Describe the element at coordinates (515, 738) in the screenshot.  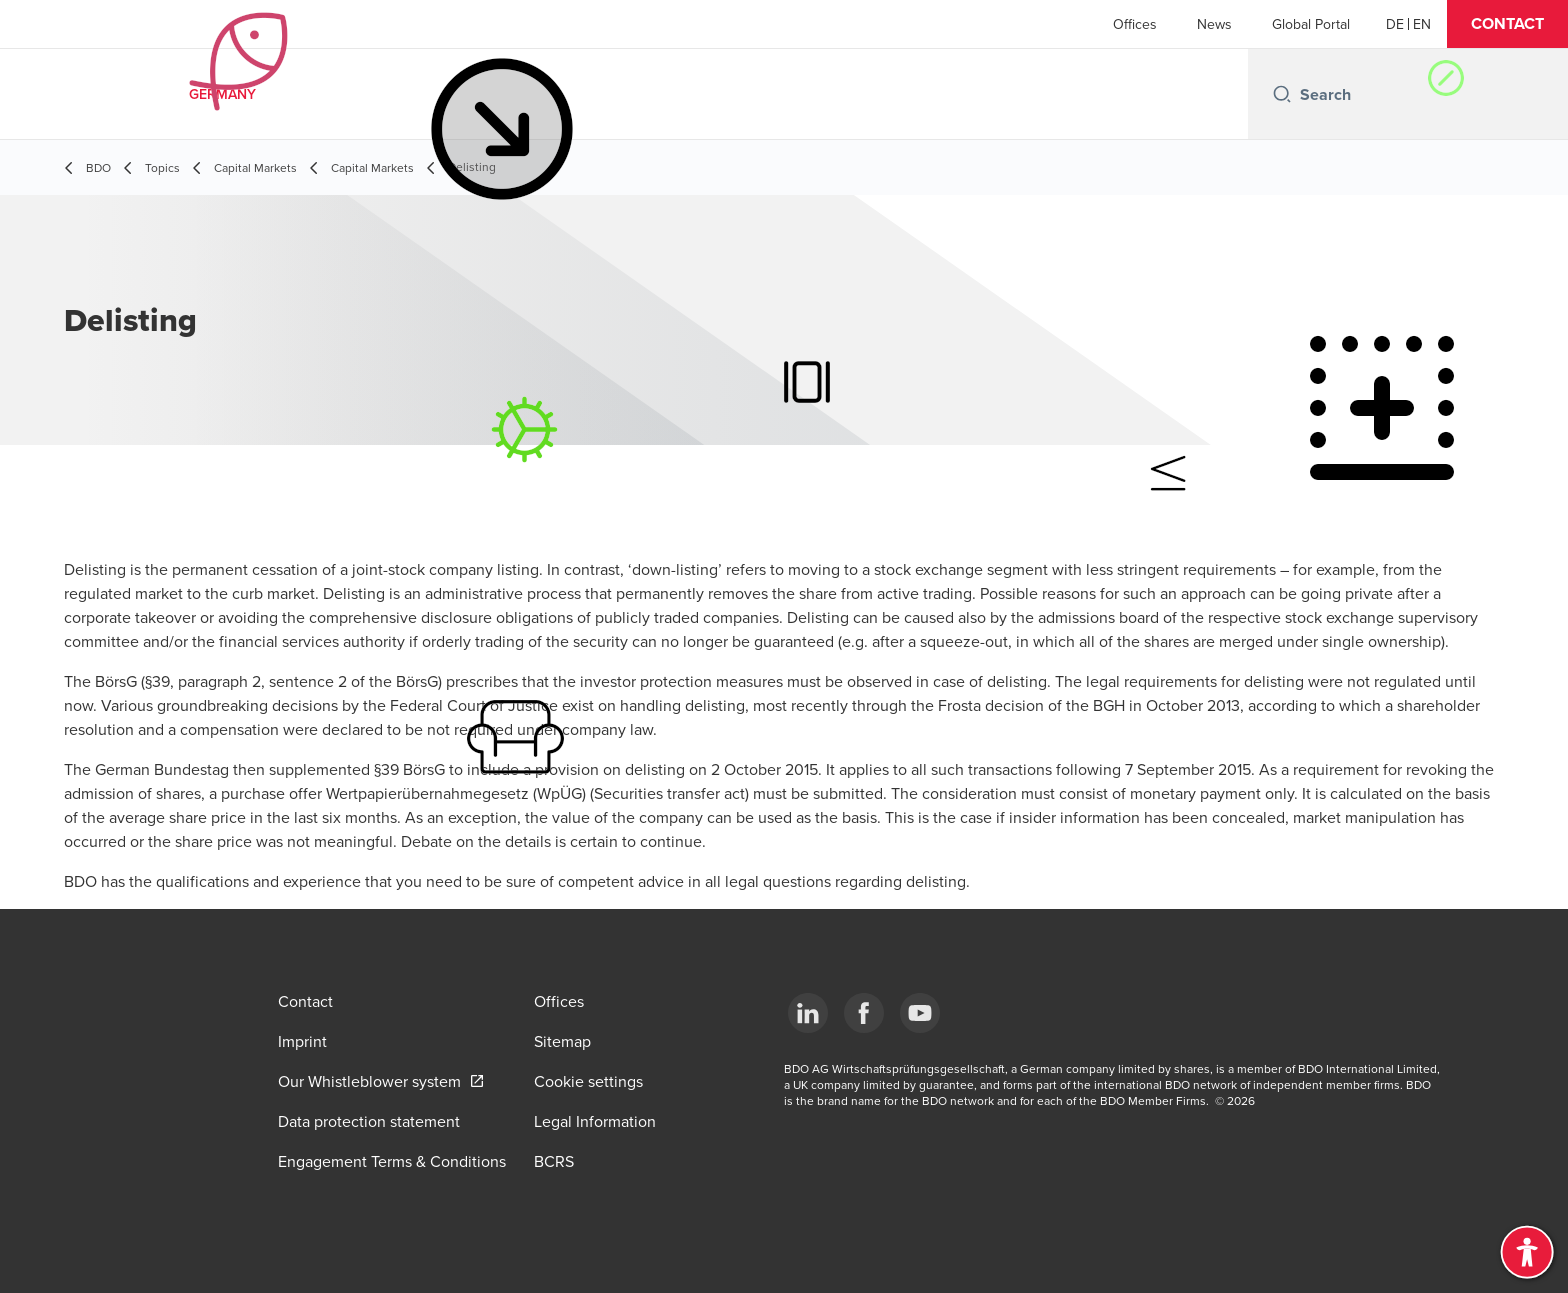
I see `browse furniture or home decor items` at that location.